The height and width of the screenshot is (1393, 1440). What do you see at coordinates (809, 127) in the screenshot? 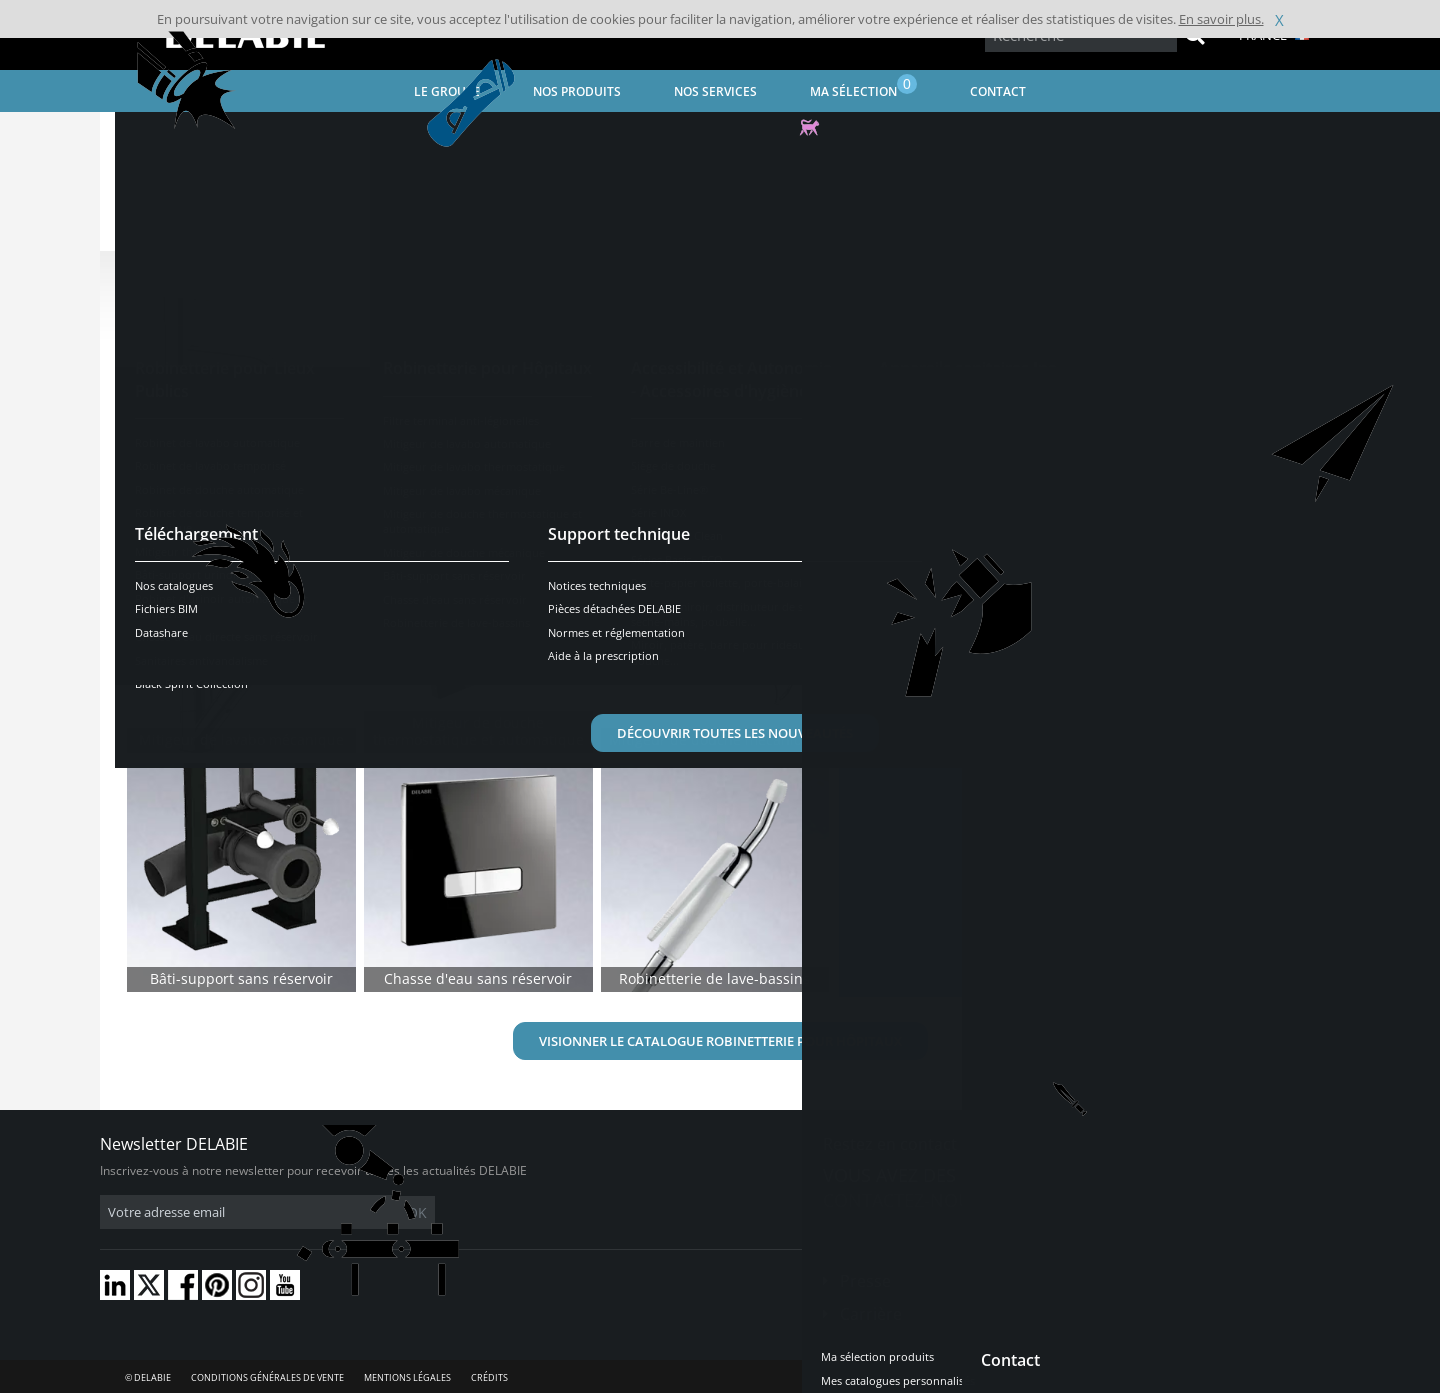
I see `indicates a cat or pet-related category` at bounding box center [809, 127].